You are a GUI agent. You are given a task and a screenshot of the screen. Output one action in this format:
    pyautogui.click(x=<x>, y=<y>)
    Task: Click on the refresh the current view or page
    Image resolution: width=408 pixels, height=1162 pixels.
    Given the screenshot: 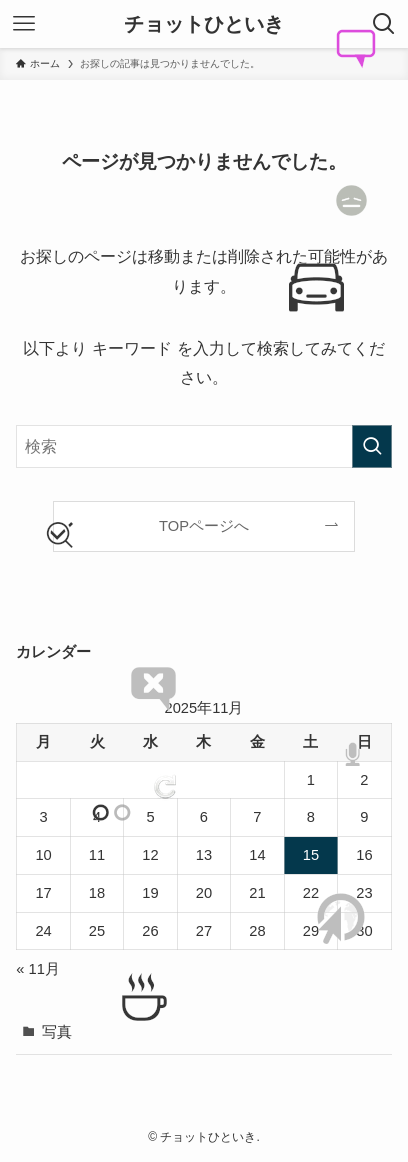 What is the action you would take?
    pyautogui.click(x=165, y=787)
    